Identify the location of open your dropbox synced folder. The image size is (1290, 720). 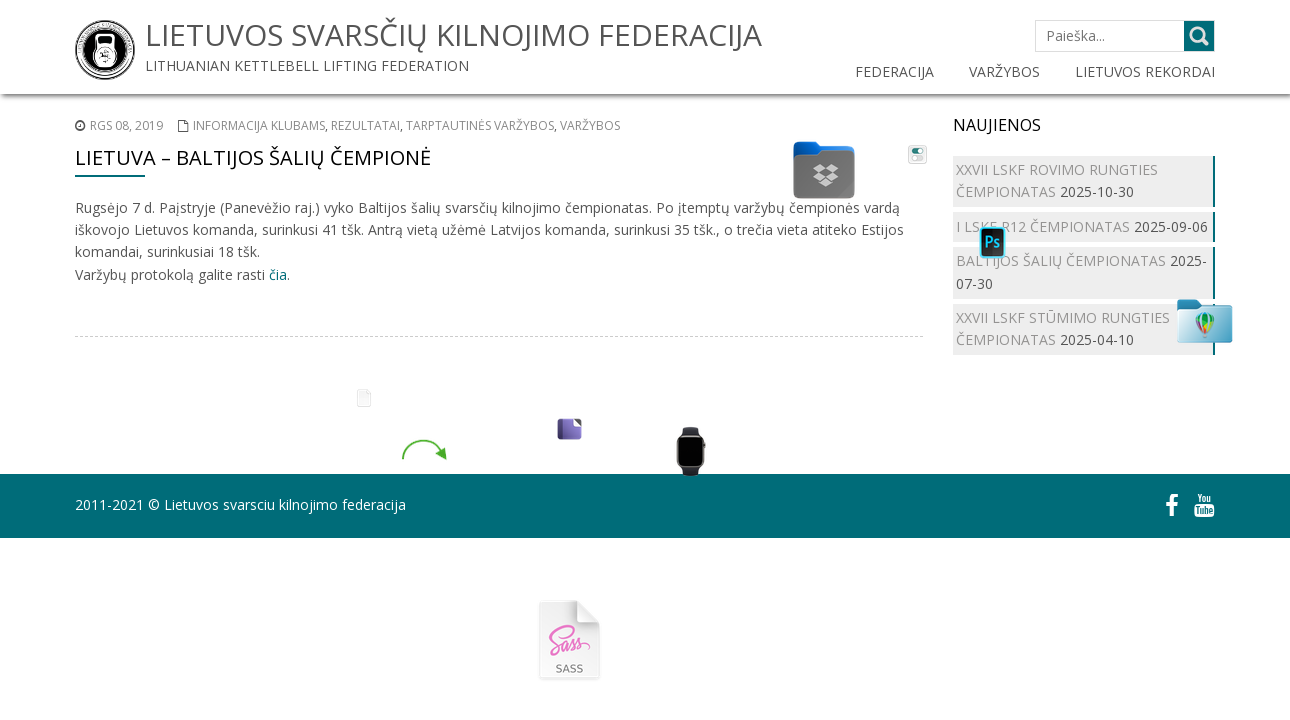
(824, 170).